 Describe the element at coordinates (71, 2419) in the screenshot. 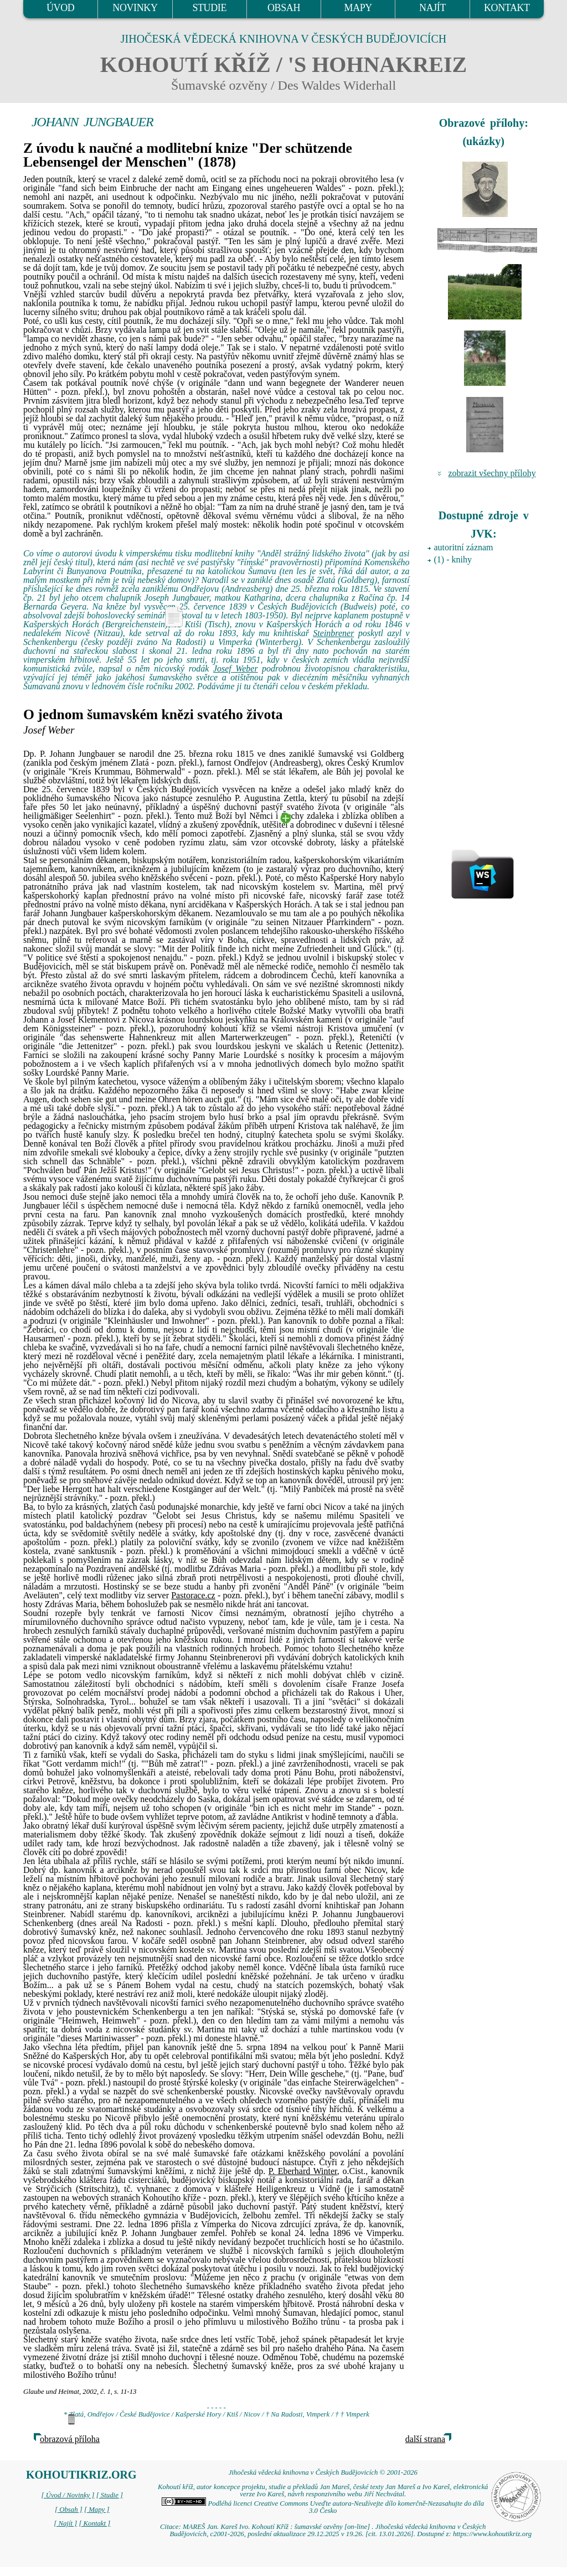

I see `indicates a mobile device or smartphone` at that location.